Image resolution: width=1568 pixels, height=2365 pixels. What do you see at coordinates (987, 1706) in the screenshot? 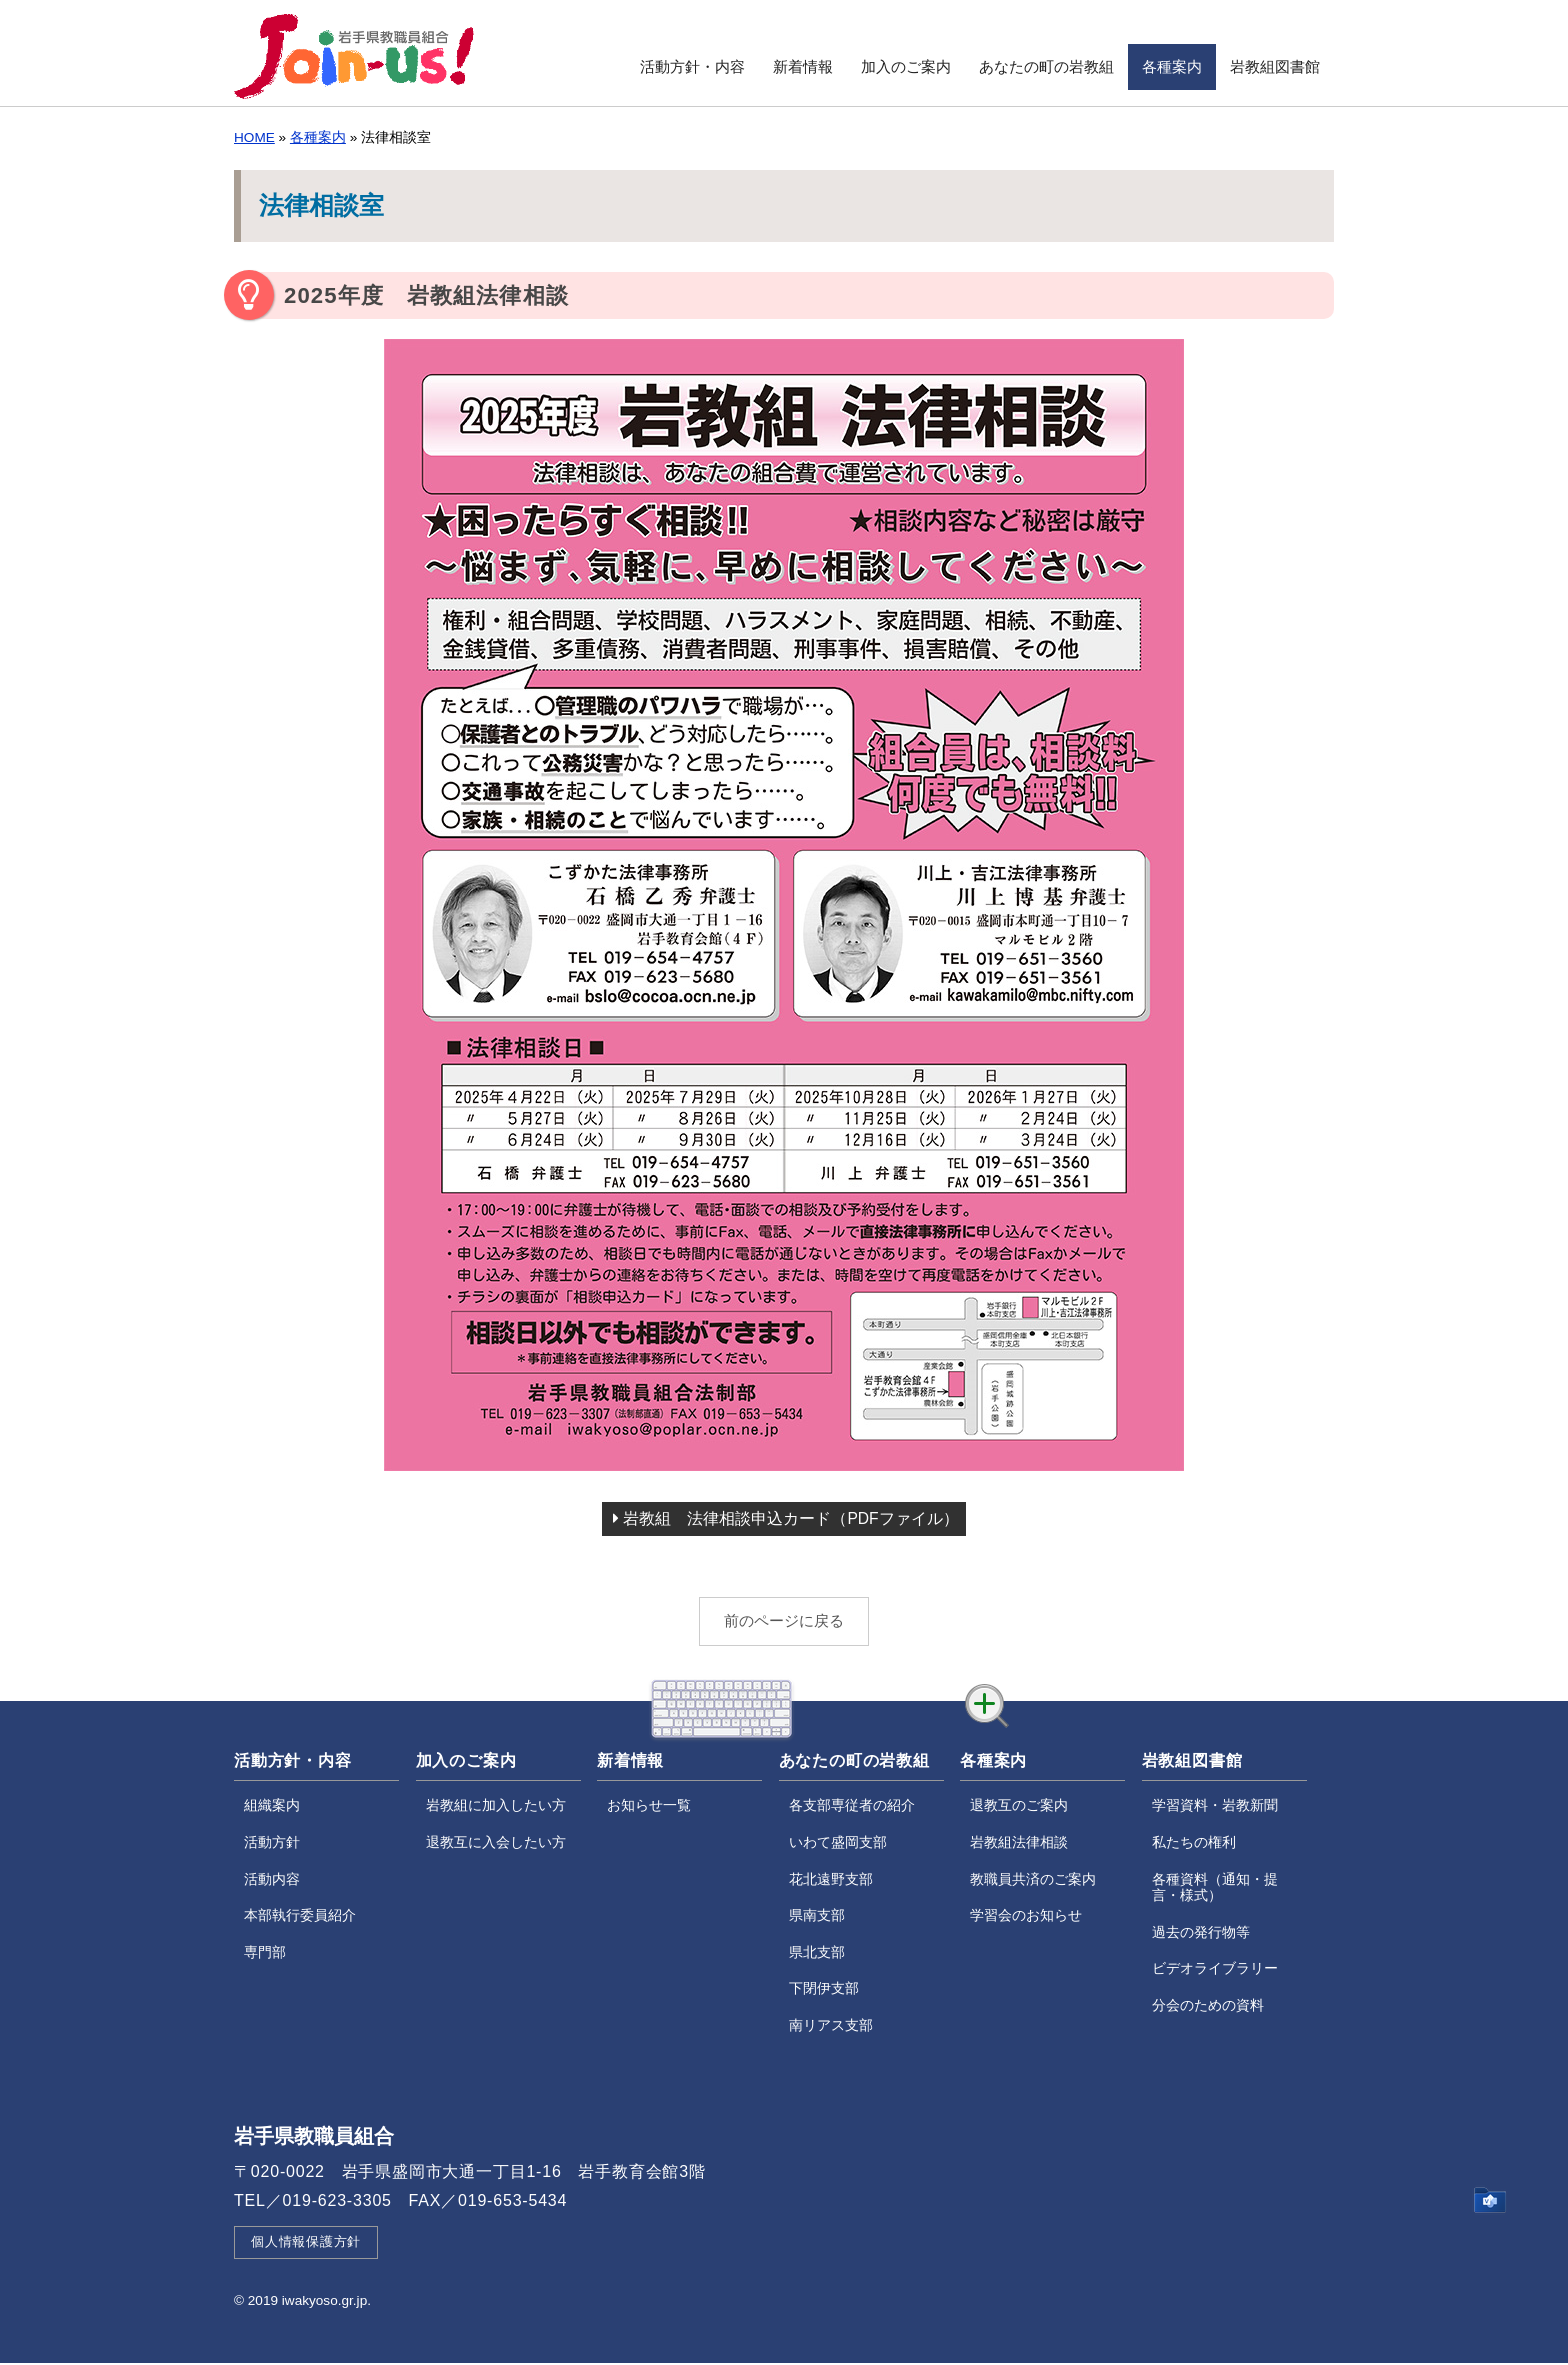
I see `zoom to fit content within the current view` at bounding box center [987, 1706].